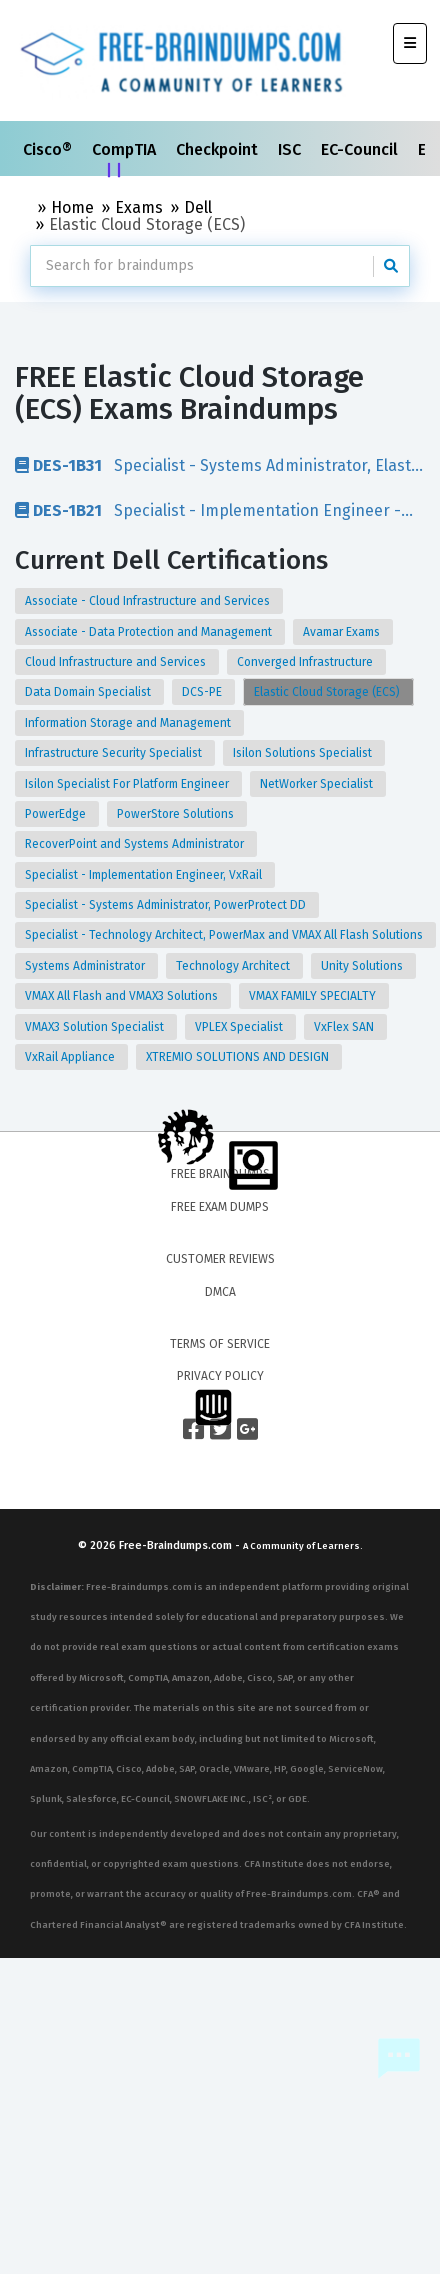 The height and width of the screenshot is (2274, 440). What do you see at coordinates (253, 1165) in the screenshot?
I see `access photo gallery or instant camera feature` at bounding box center [253, 1165].